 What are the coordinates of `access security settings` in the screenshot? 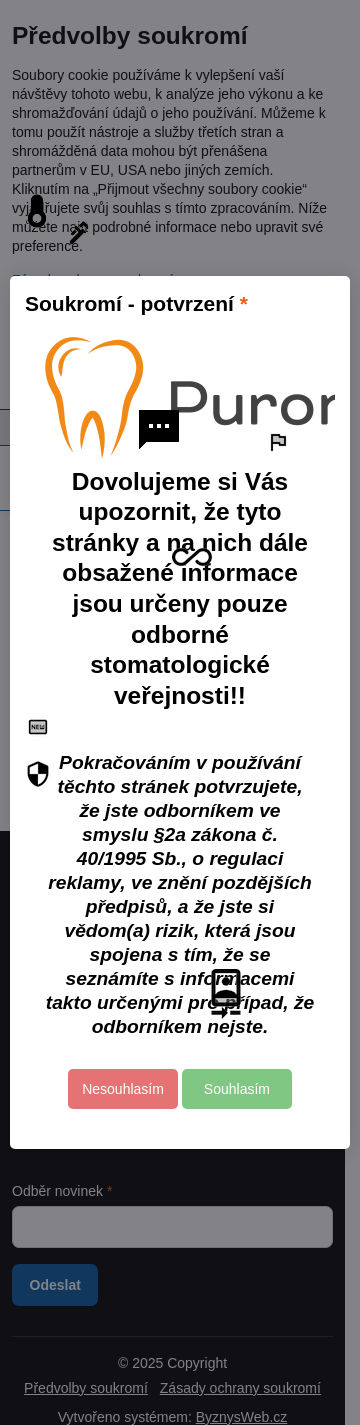 It's located at (38, 774).